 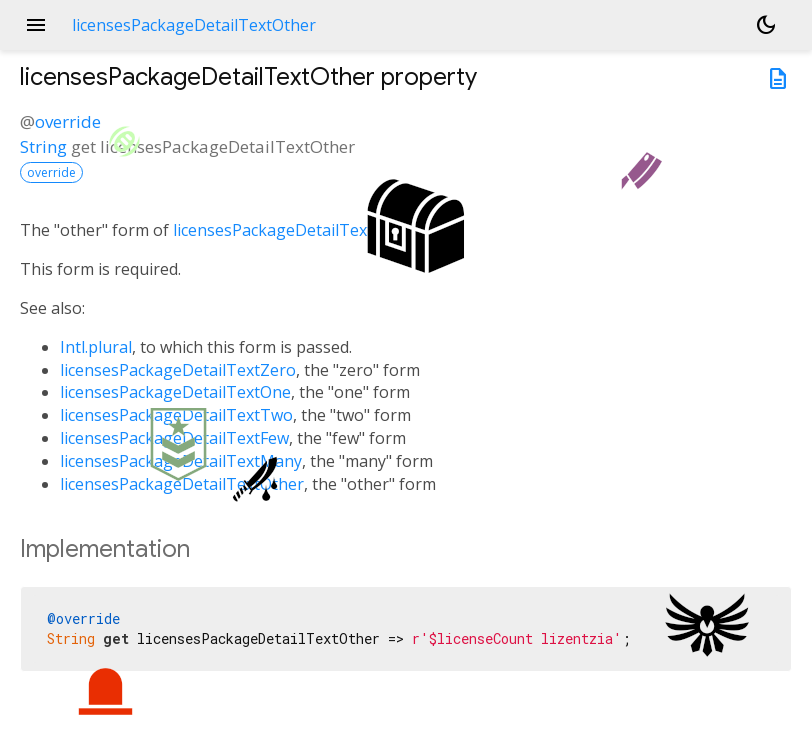 I want to click on abstract logo or brand identity element, so click(x=124, y=141).